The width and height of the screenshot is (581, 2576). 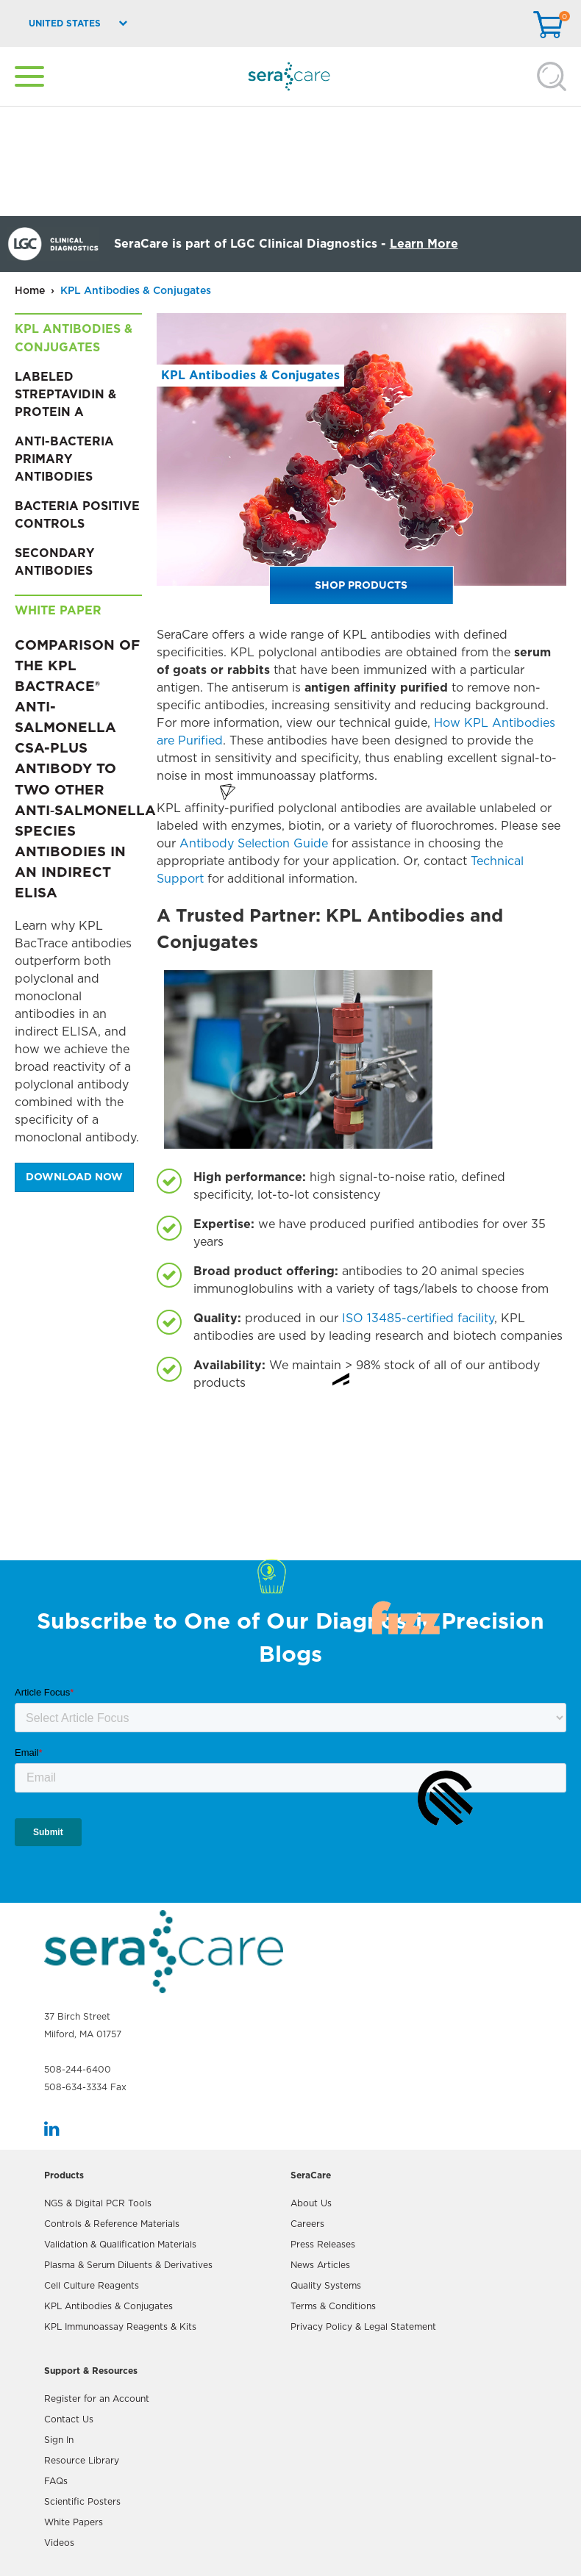 I want to click on APM Terminals company logo, so click(x=341, y=1379).